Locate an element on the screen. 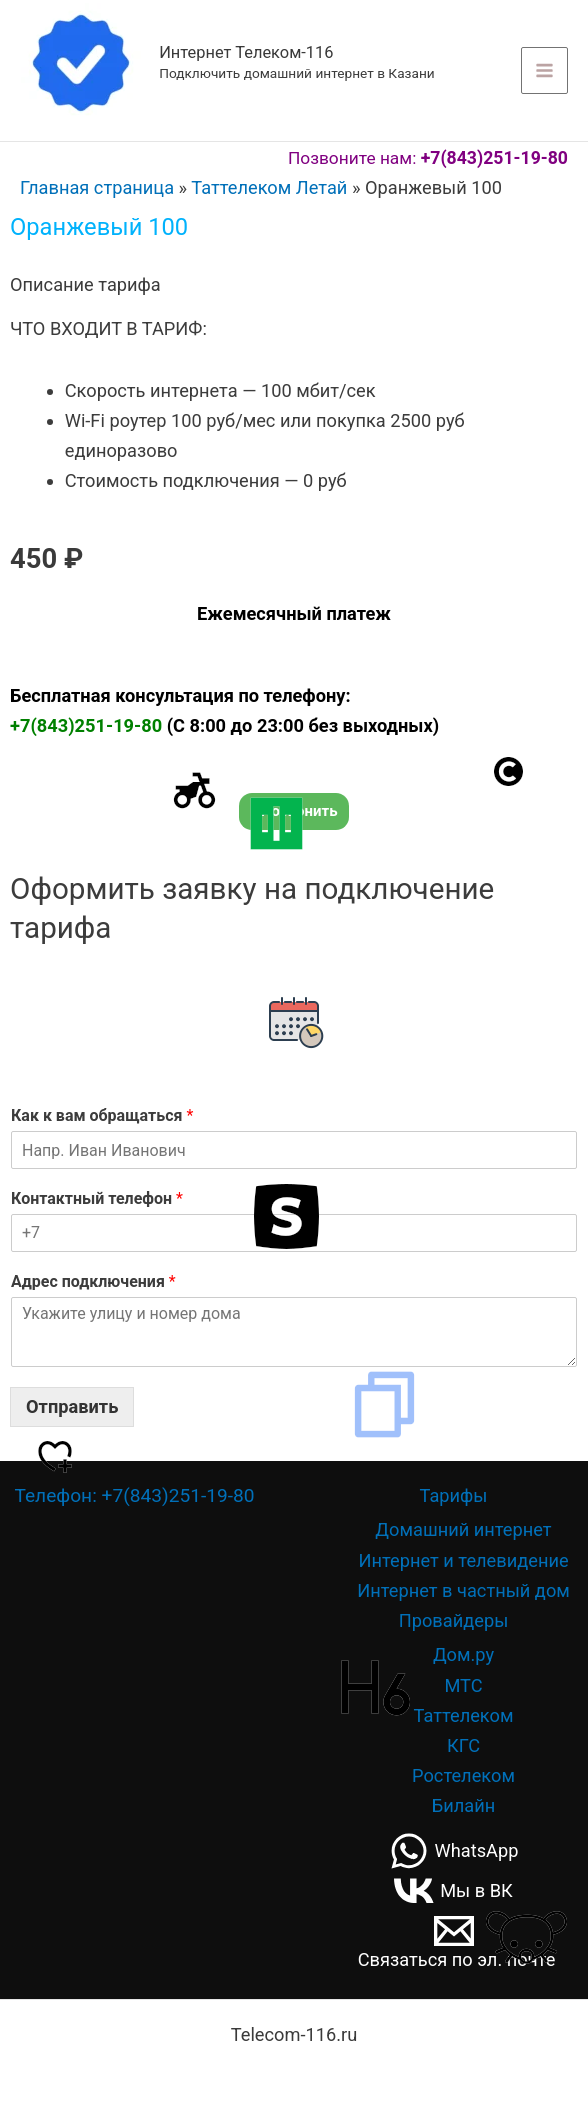 This screenshot has height=2120, width=588. open the Sellfy e-commerce platform is located at coordinates (286, 1216).